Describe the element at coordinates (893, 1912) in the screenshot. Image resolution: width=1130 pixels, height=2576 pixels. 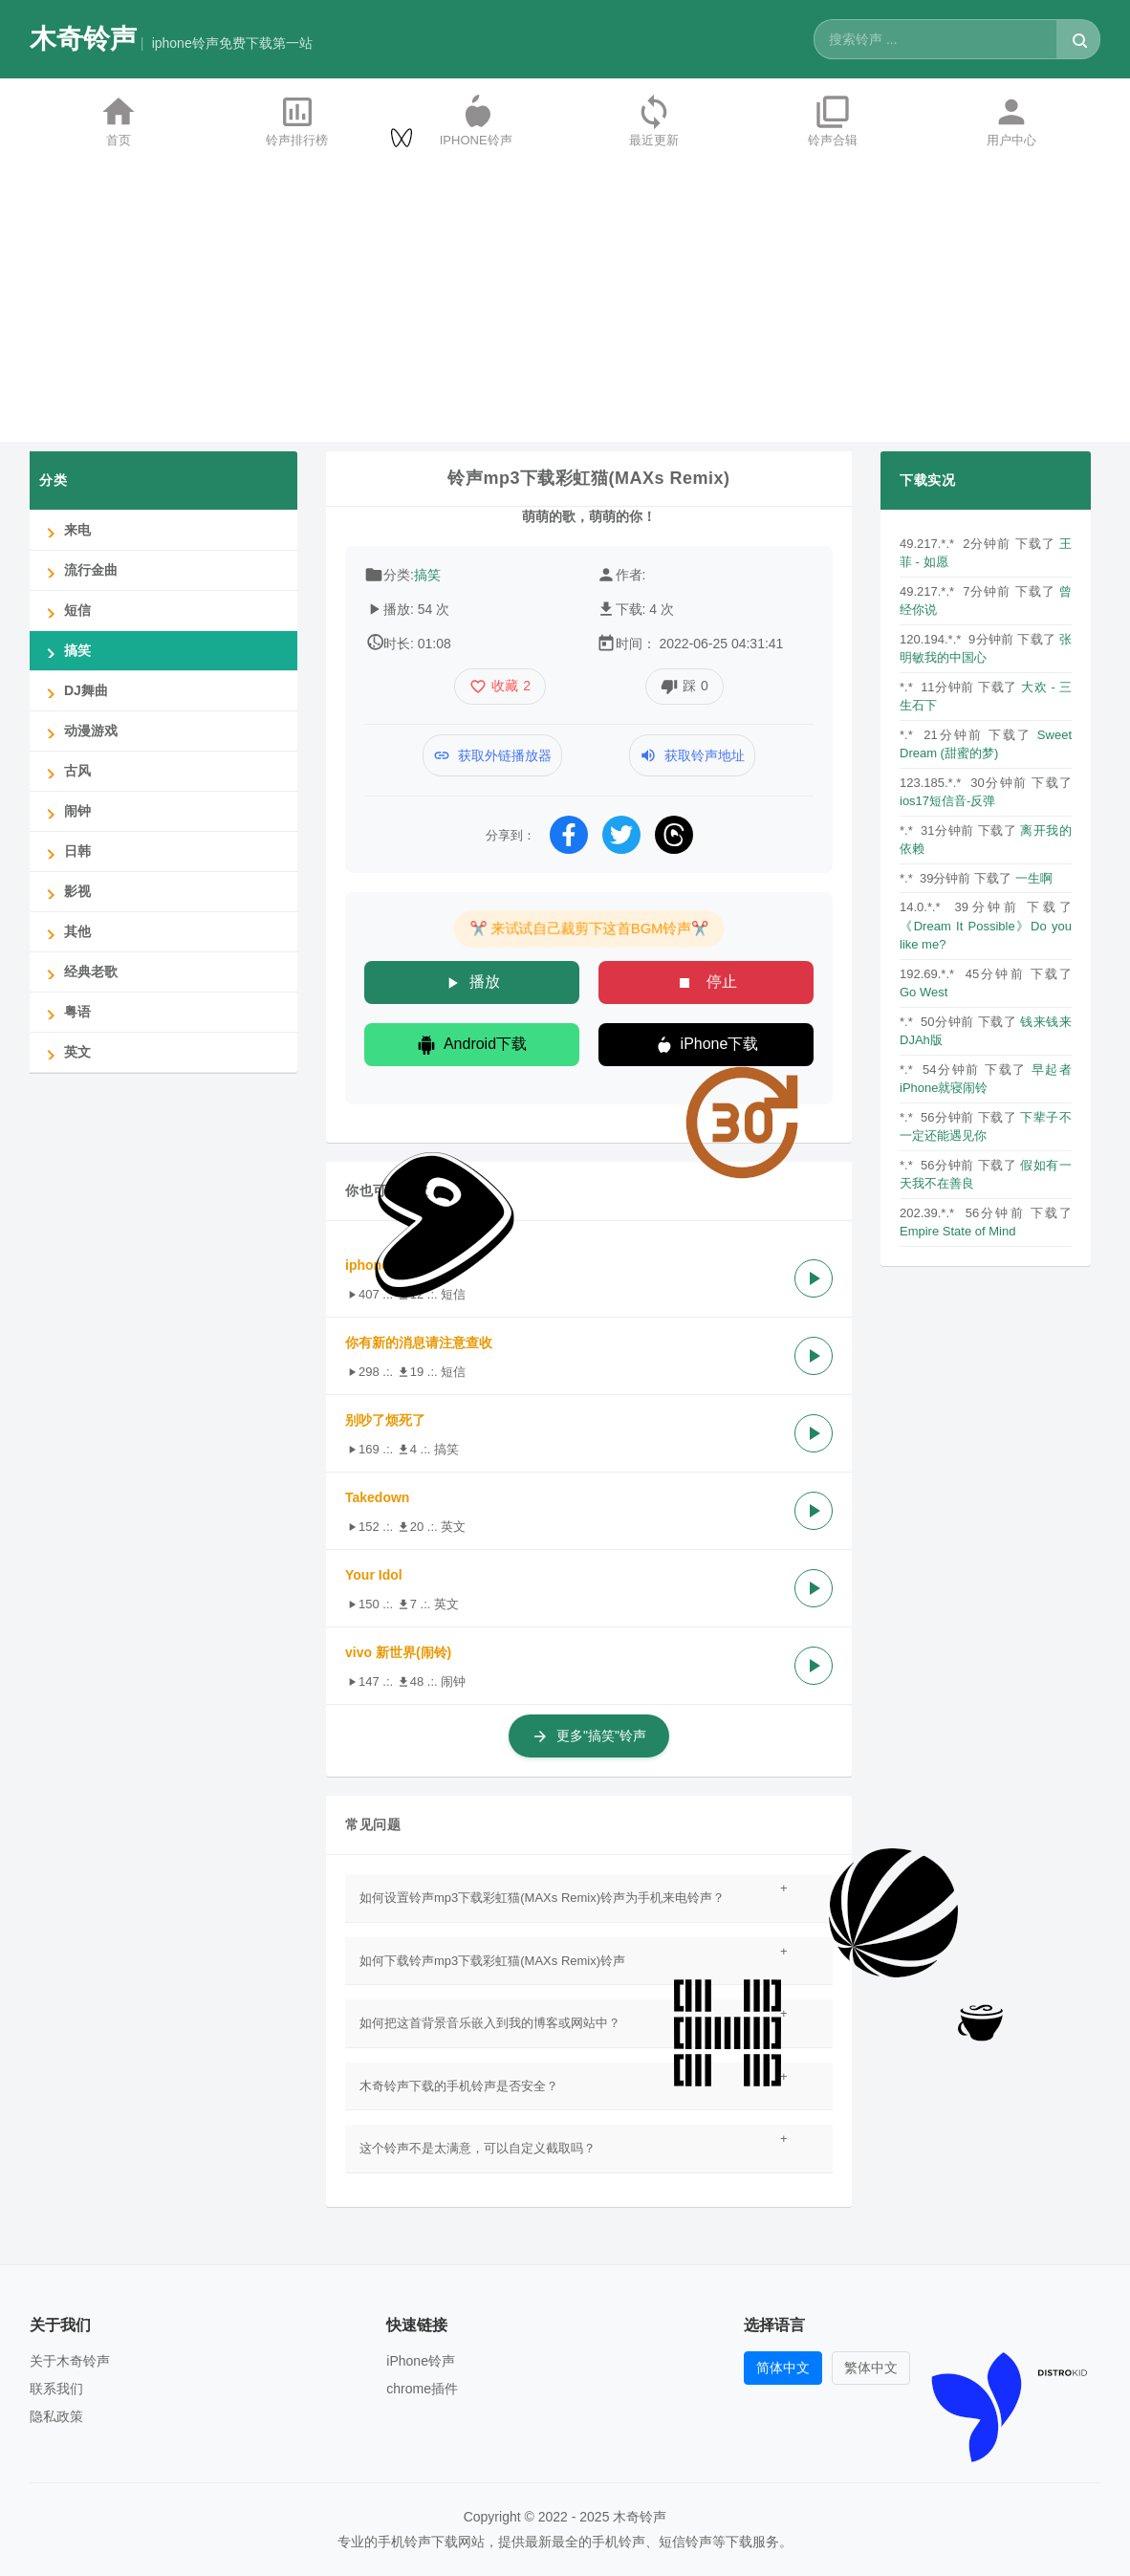
I see `sat.1 german television network logo` at that location.